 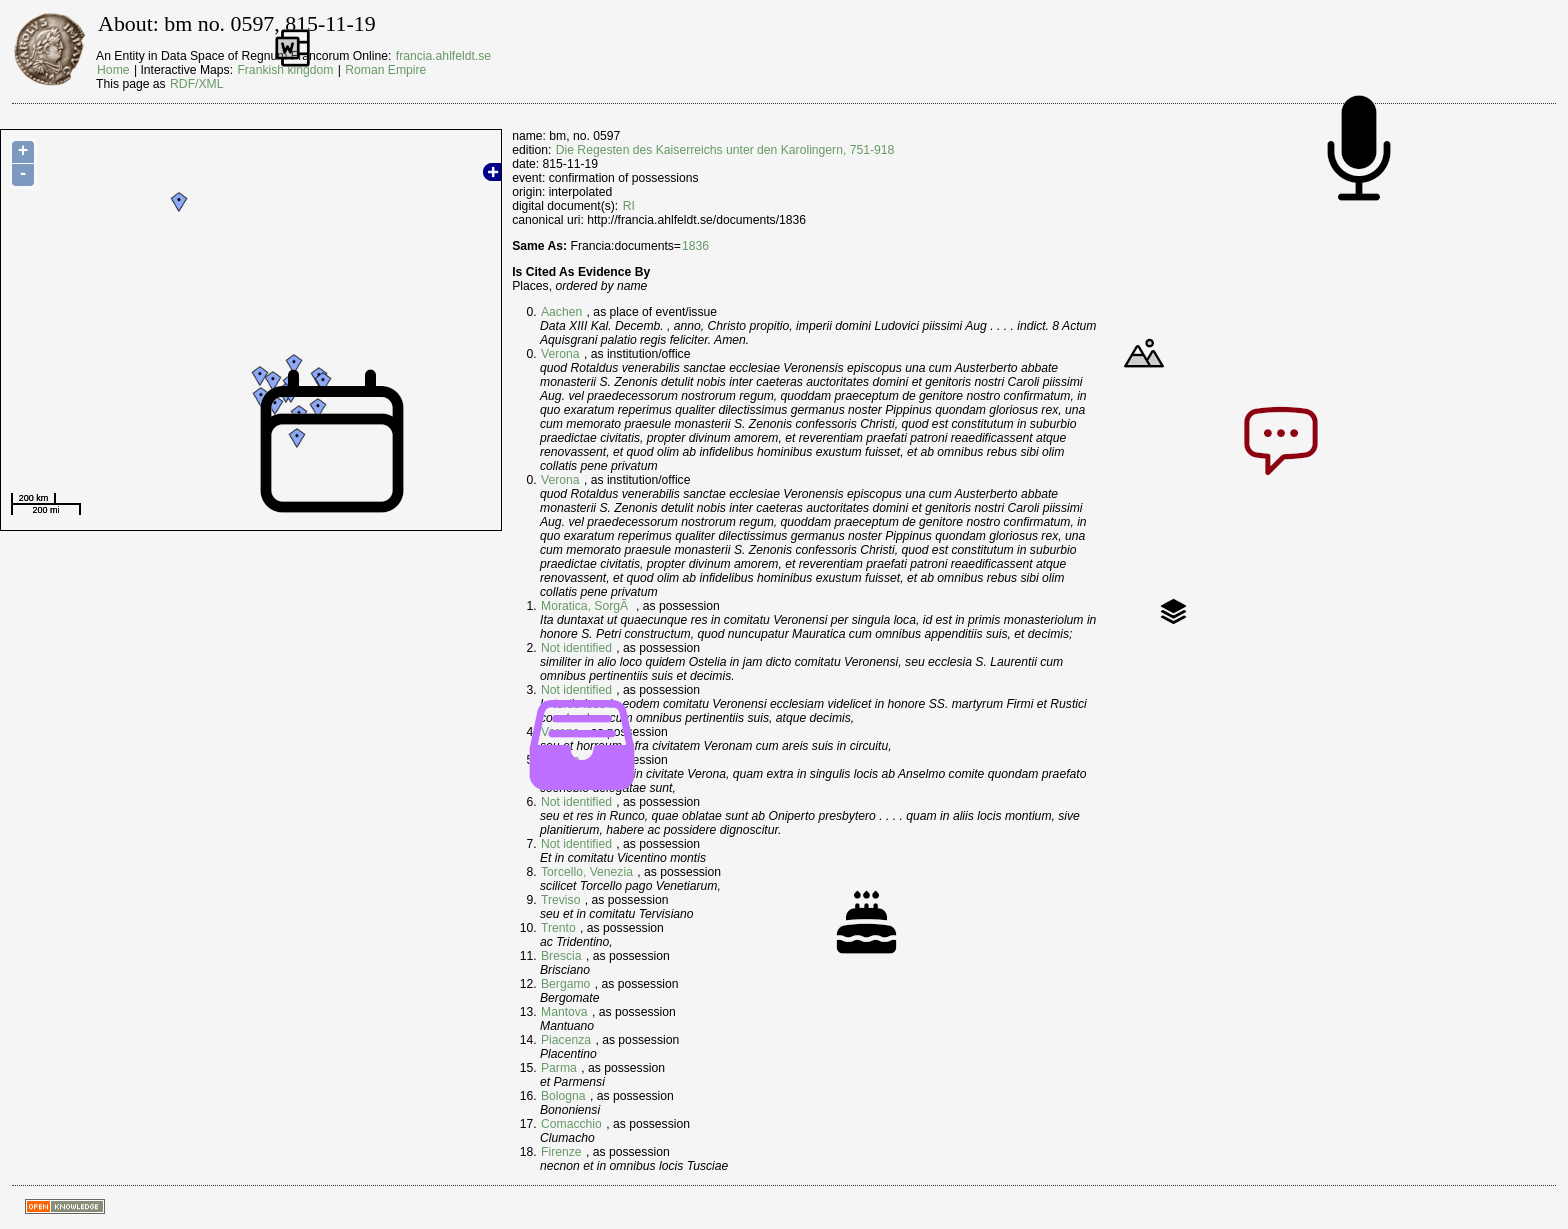 What do you see at coordinates (1359, 148) in the screenshot?
I see `tap to start voice input` at bounding box center [1359, 148].